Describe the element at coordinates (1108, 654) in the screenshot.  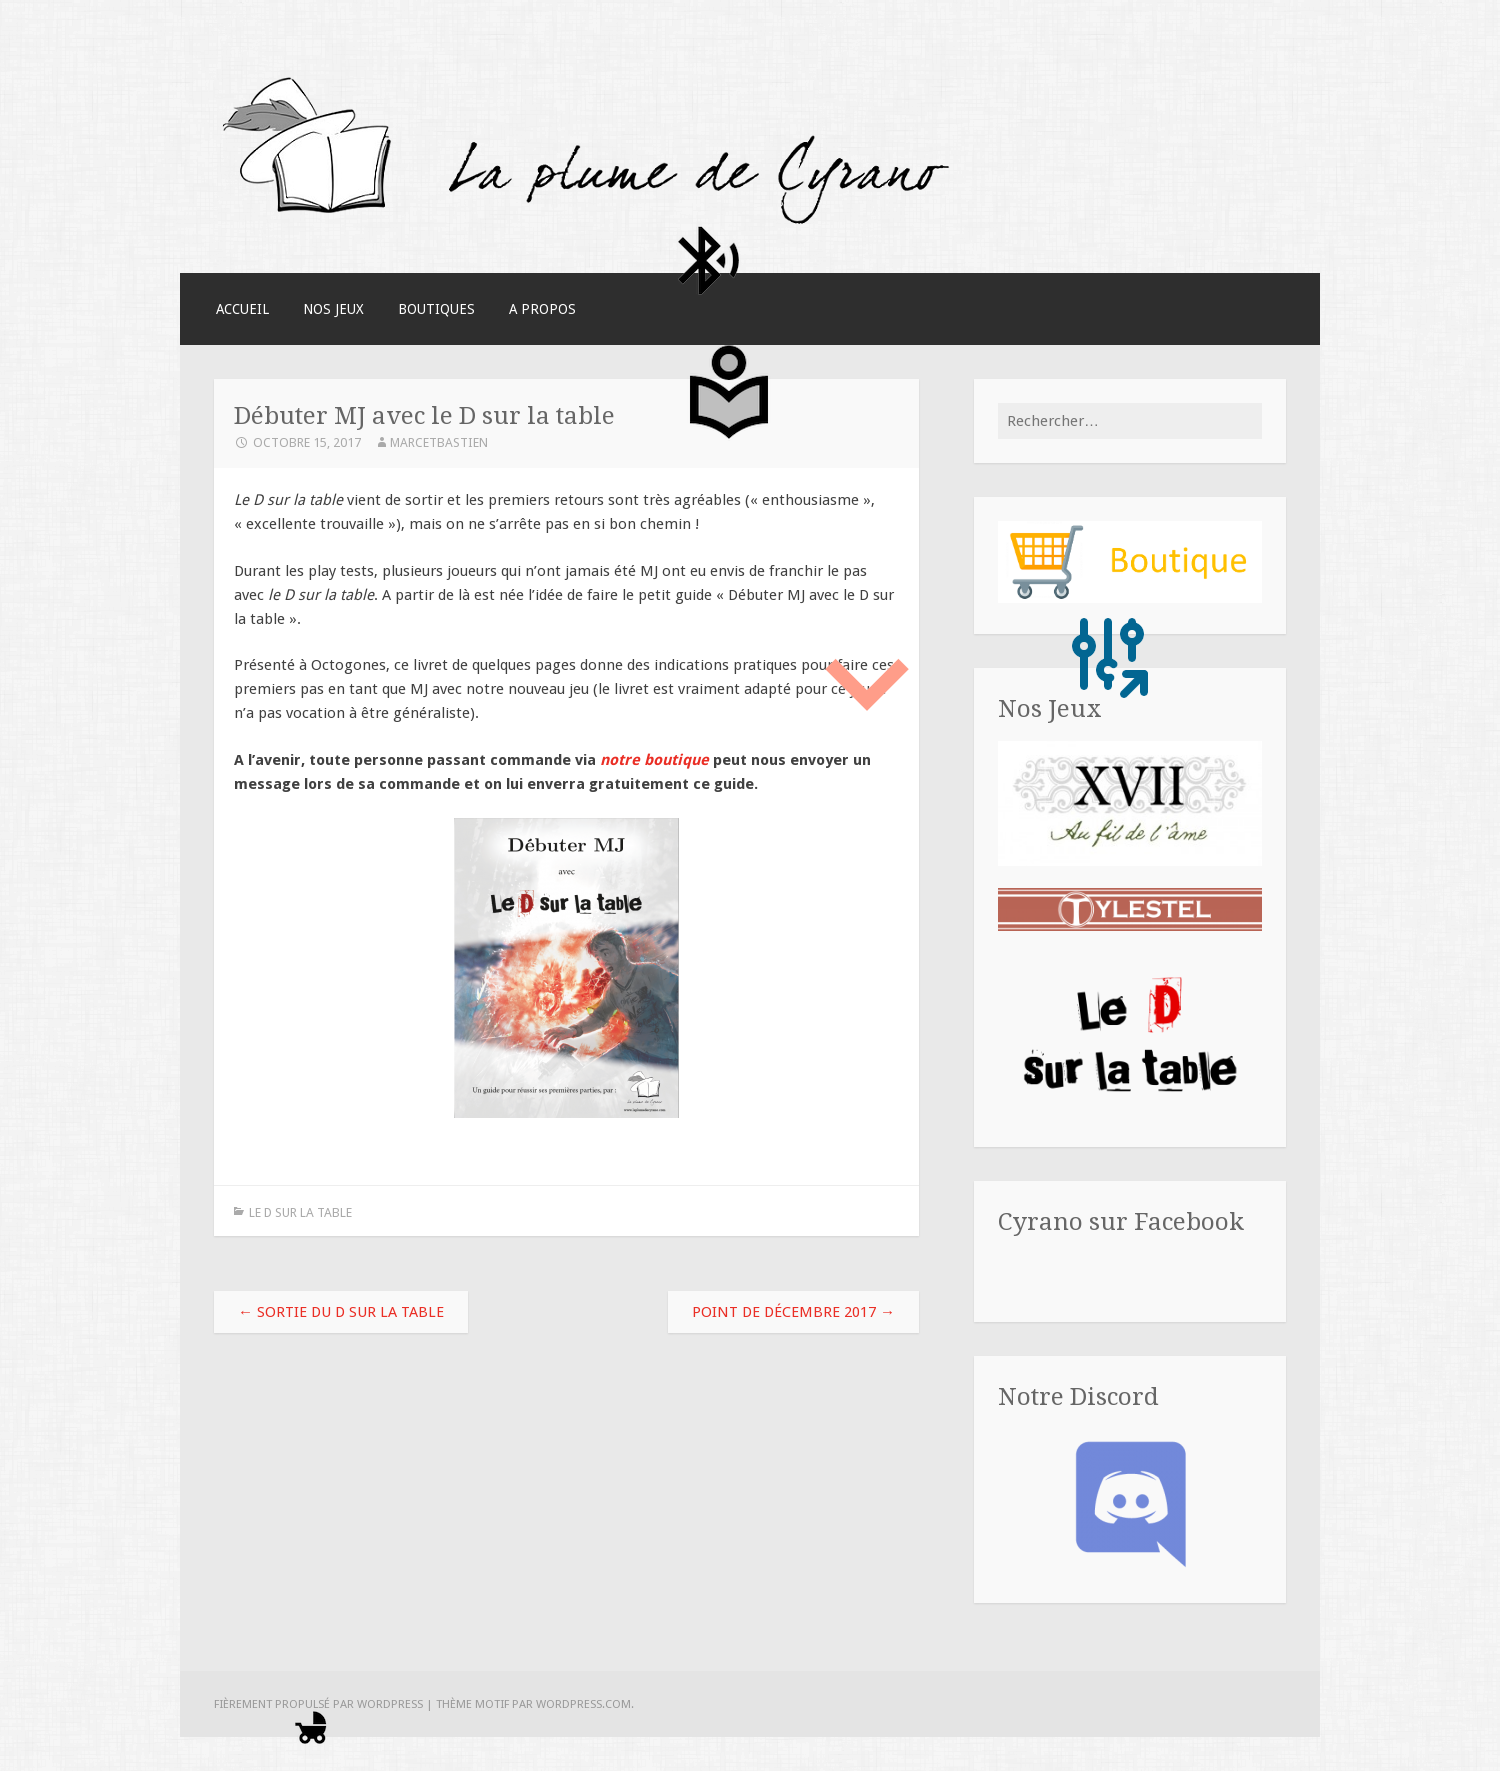
I see `share current filter or settings configuration` at that location.